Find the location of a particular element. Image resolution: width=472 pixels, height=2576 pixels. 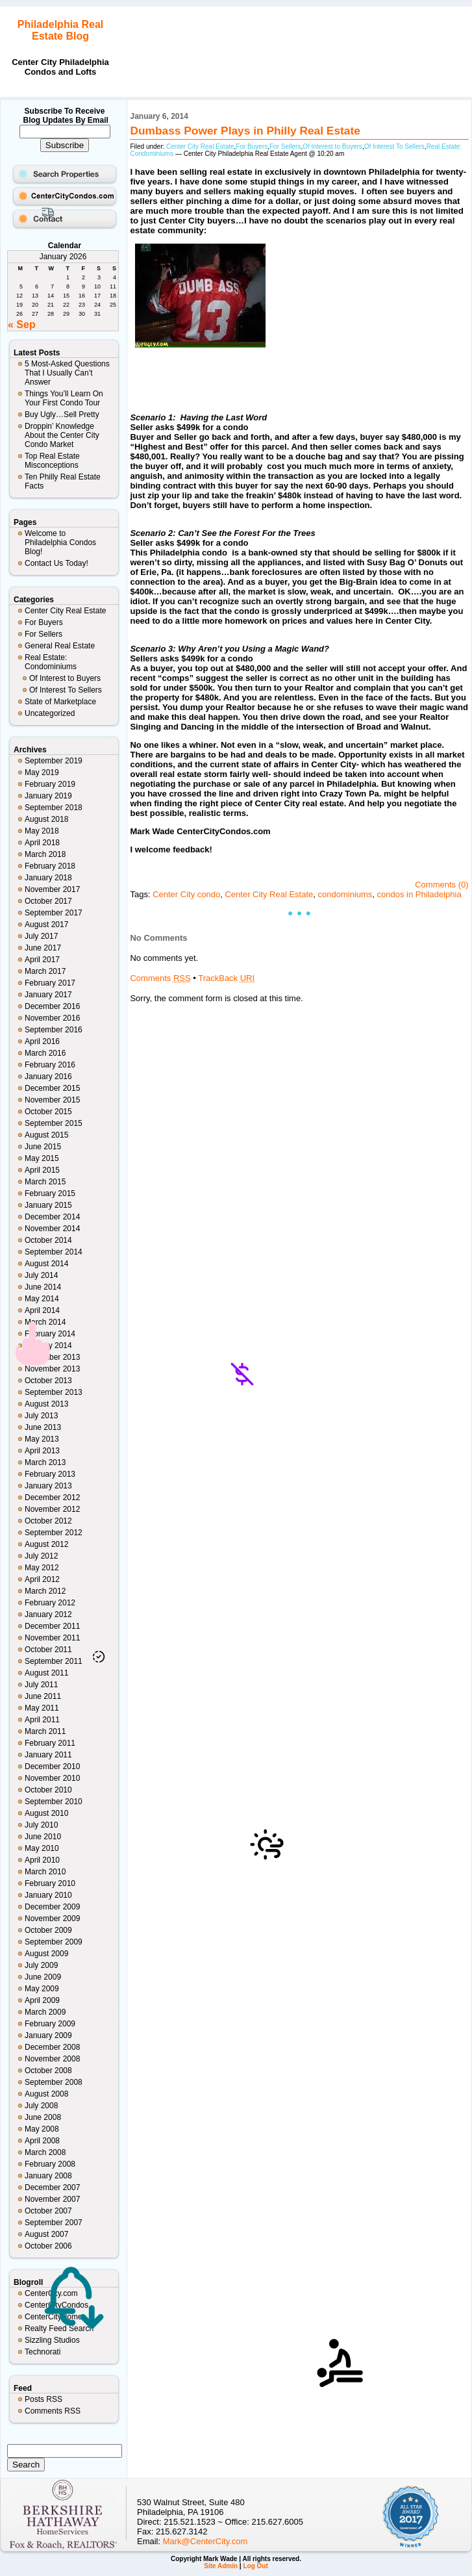

track your delivery status is located at coordinates (48, 212).